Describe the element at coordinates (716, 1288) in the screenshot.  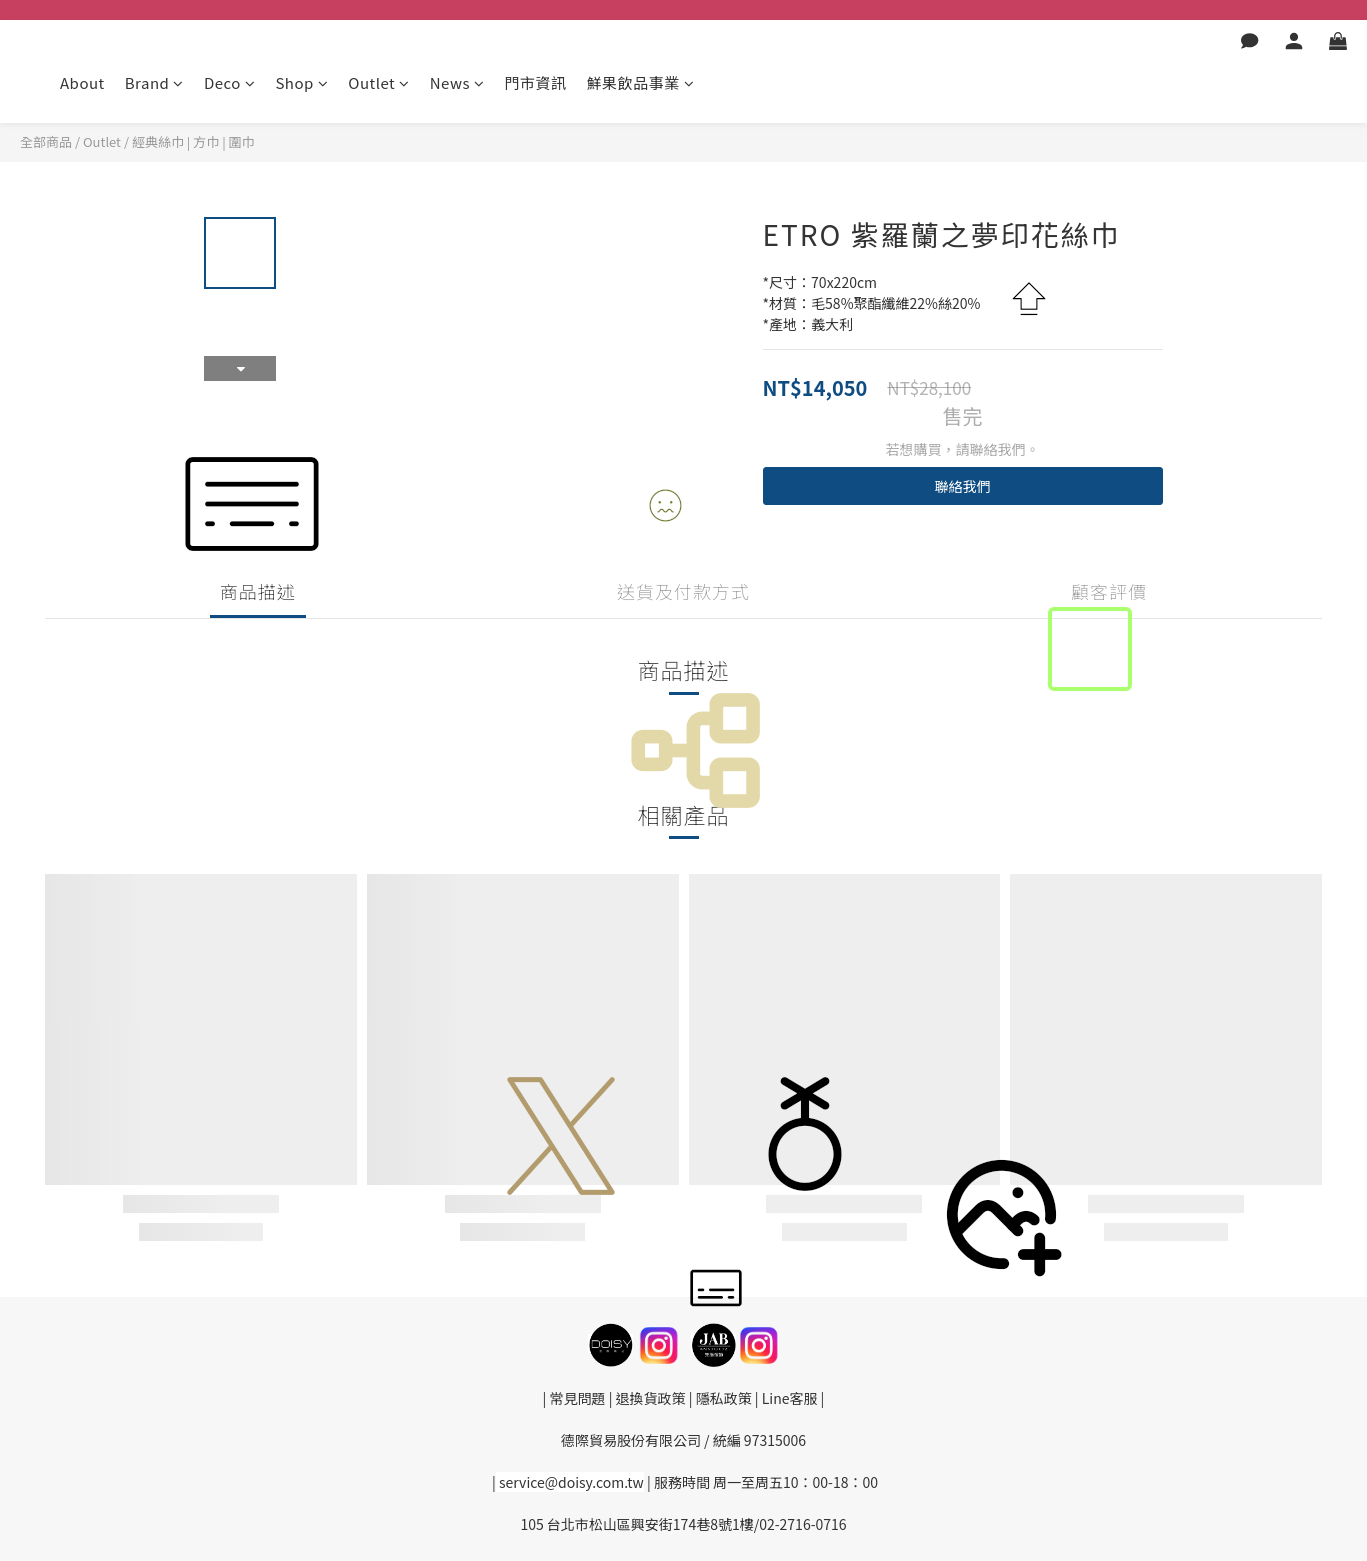
I see `enable subtitles or closed captions` at that location.